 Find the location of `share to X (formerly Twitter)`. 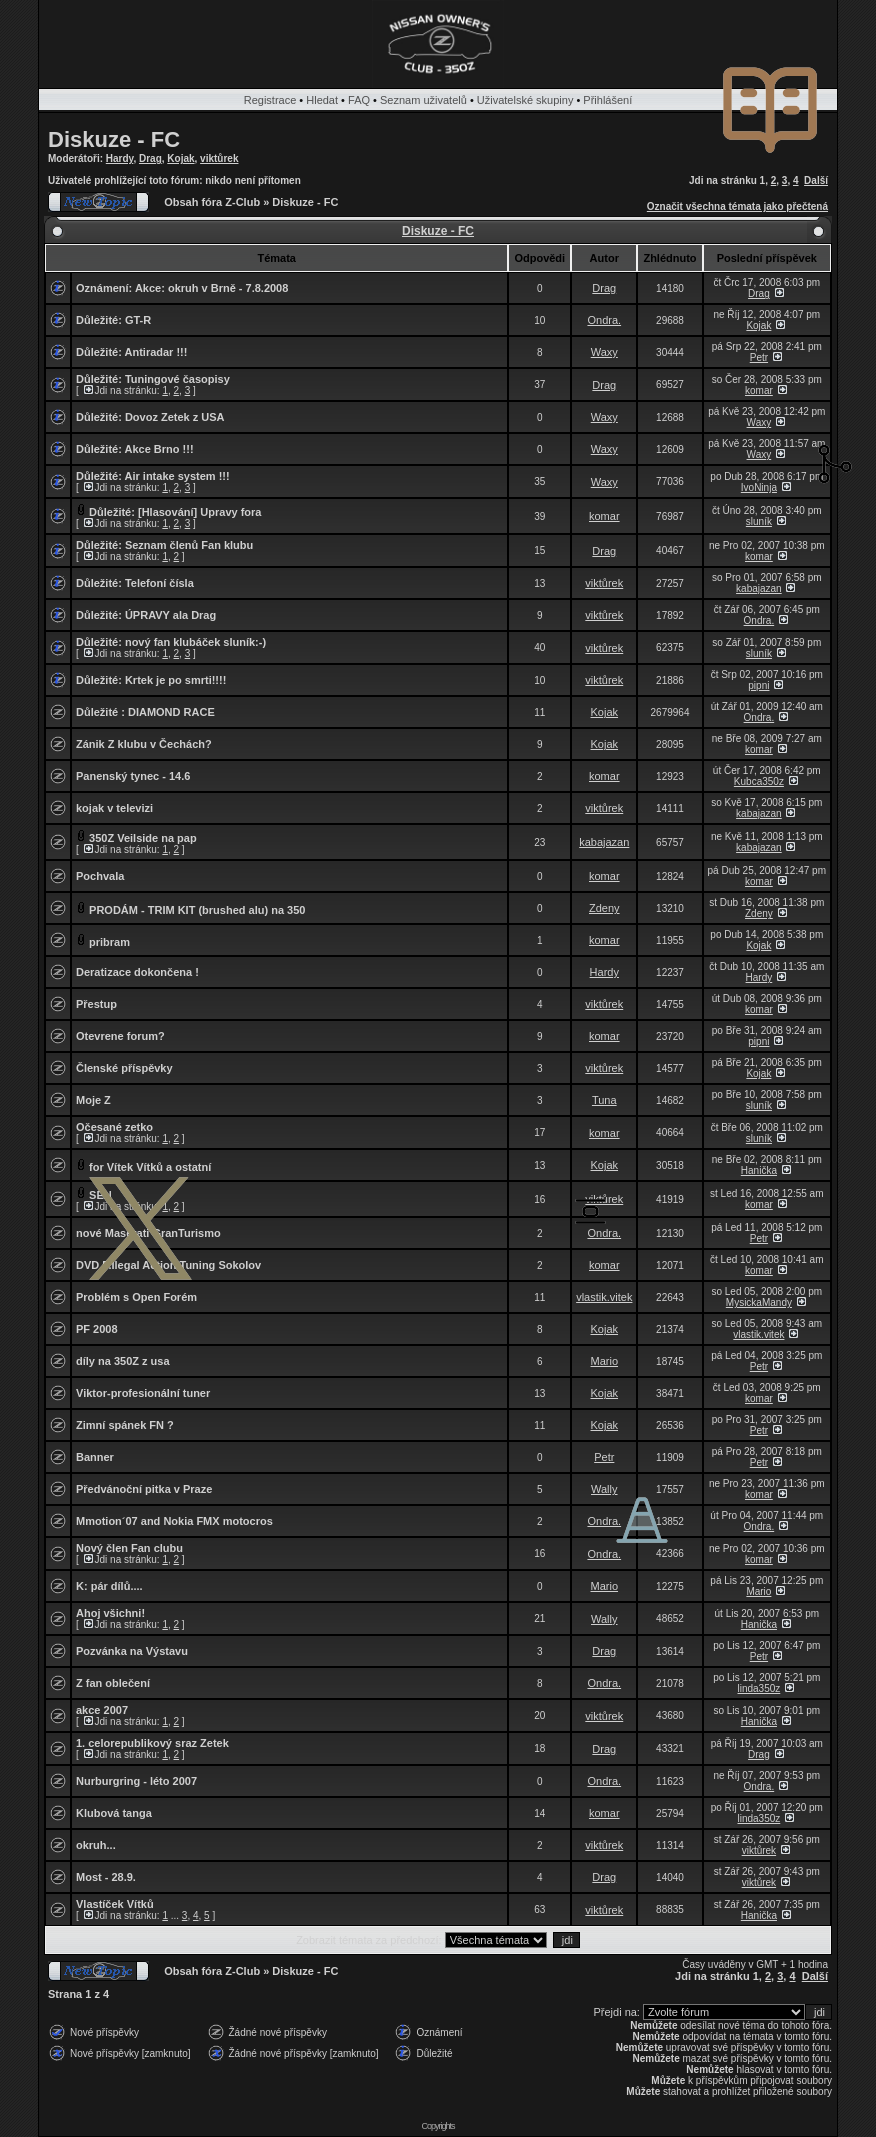

share to X (formerly Twitter) is located at coordinates (140, 1228).